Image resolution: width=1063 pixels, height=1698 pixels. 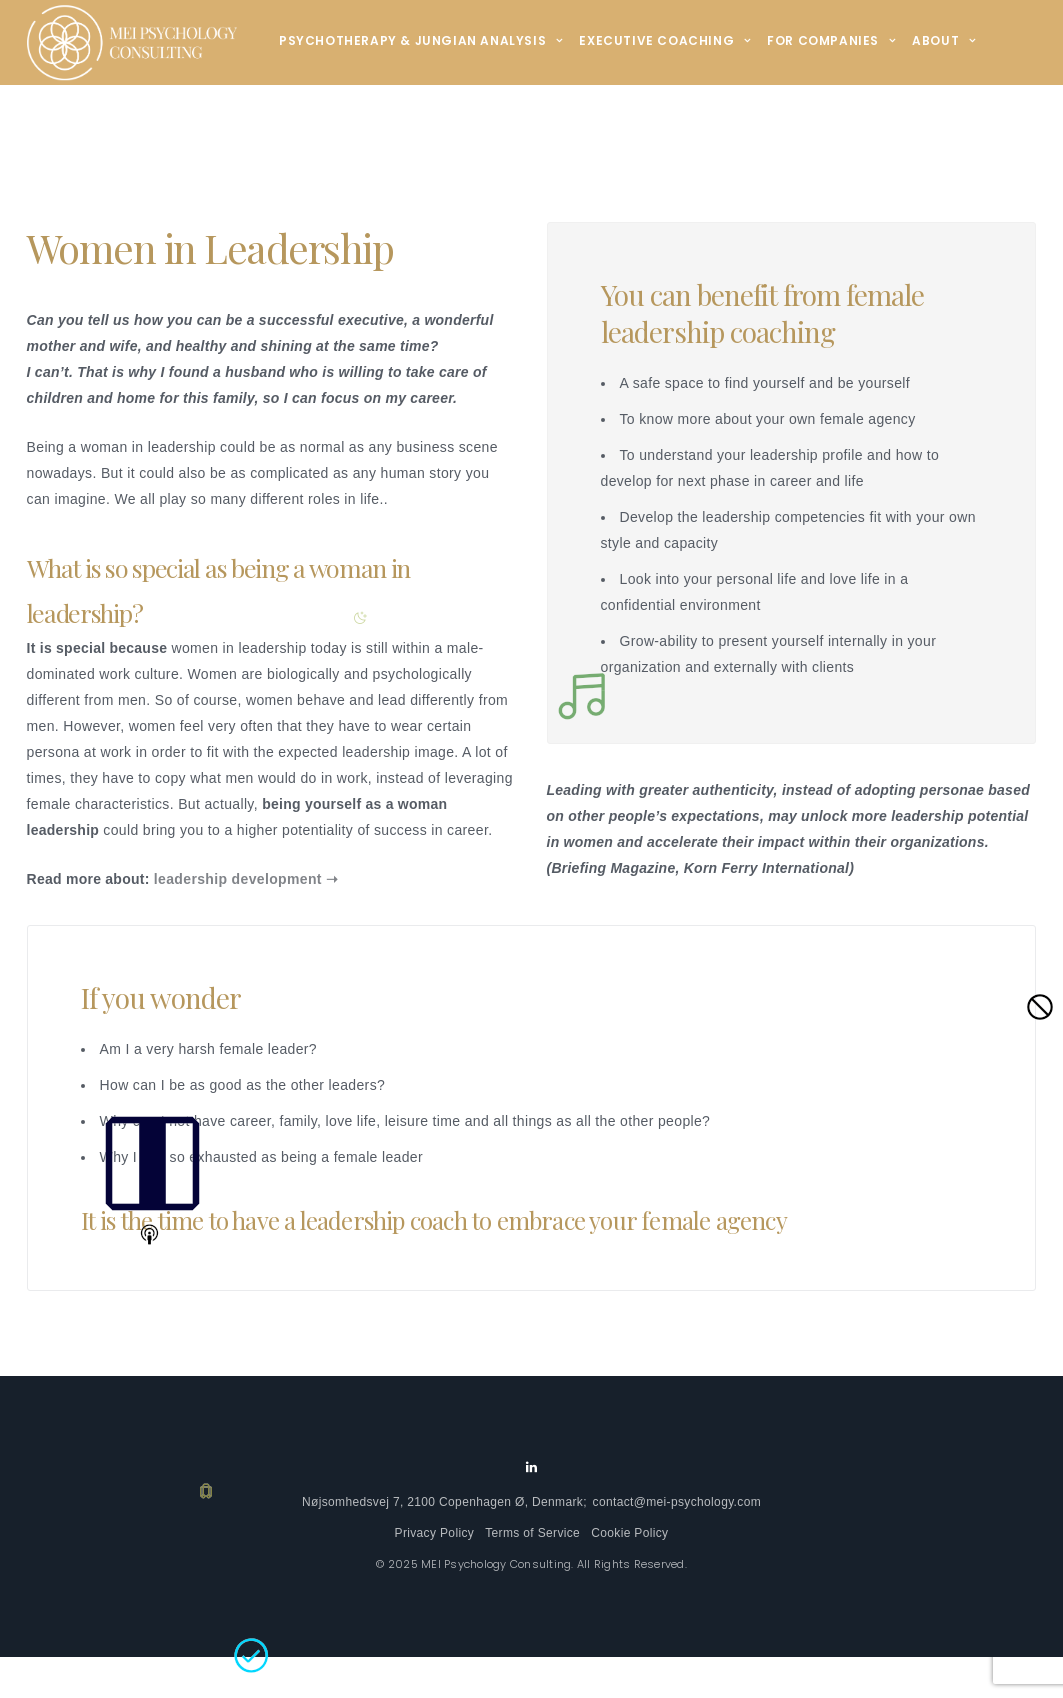 I want to click on access travel or trip information, so click(x=206, y=1491).